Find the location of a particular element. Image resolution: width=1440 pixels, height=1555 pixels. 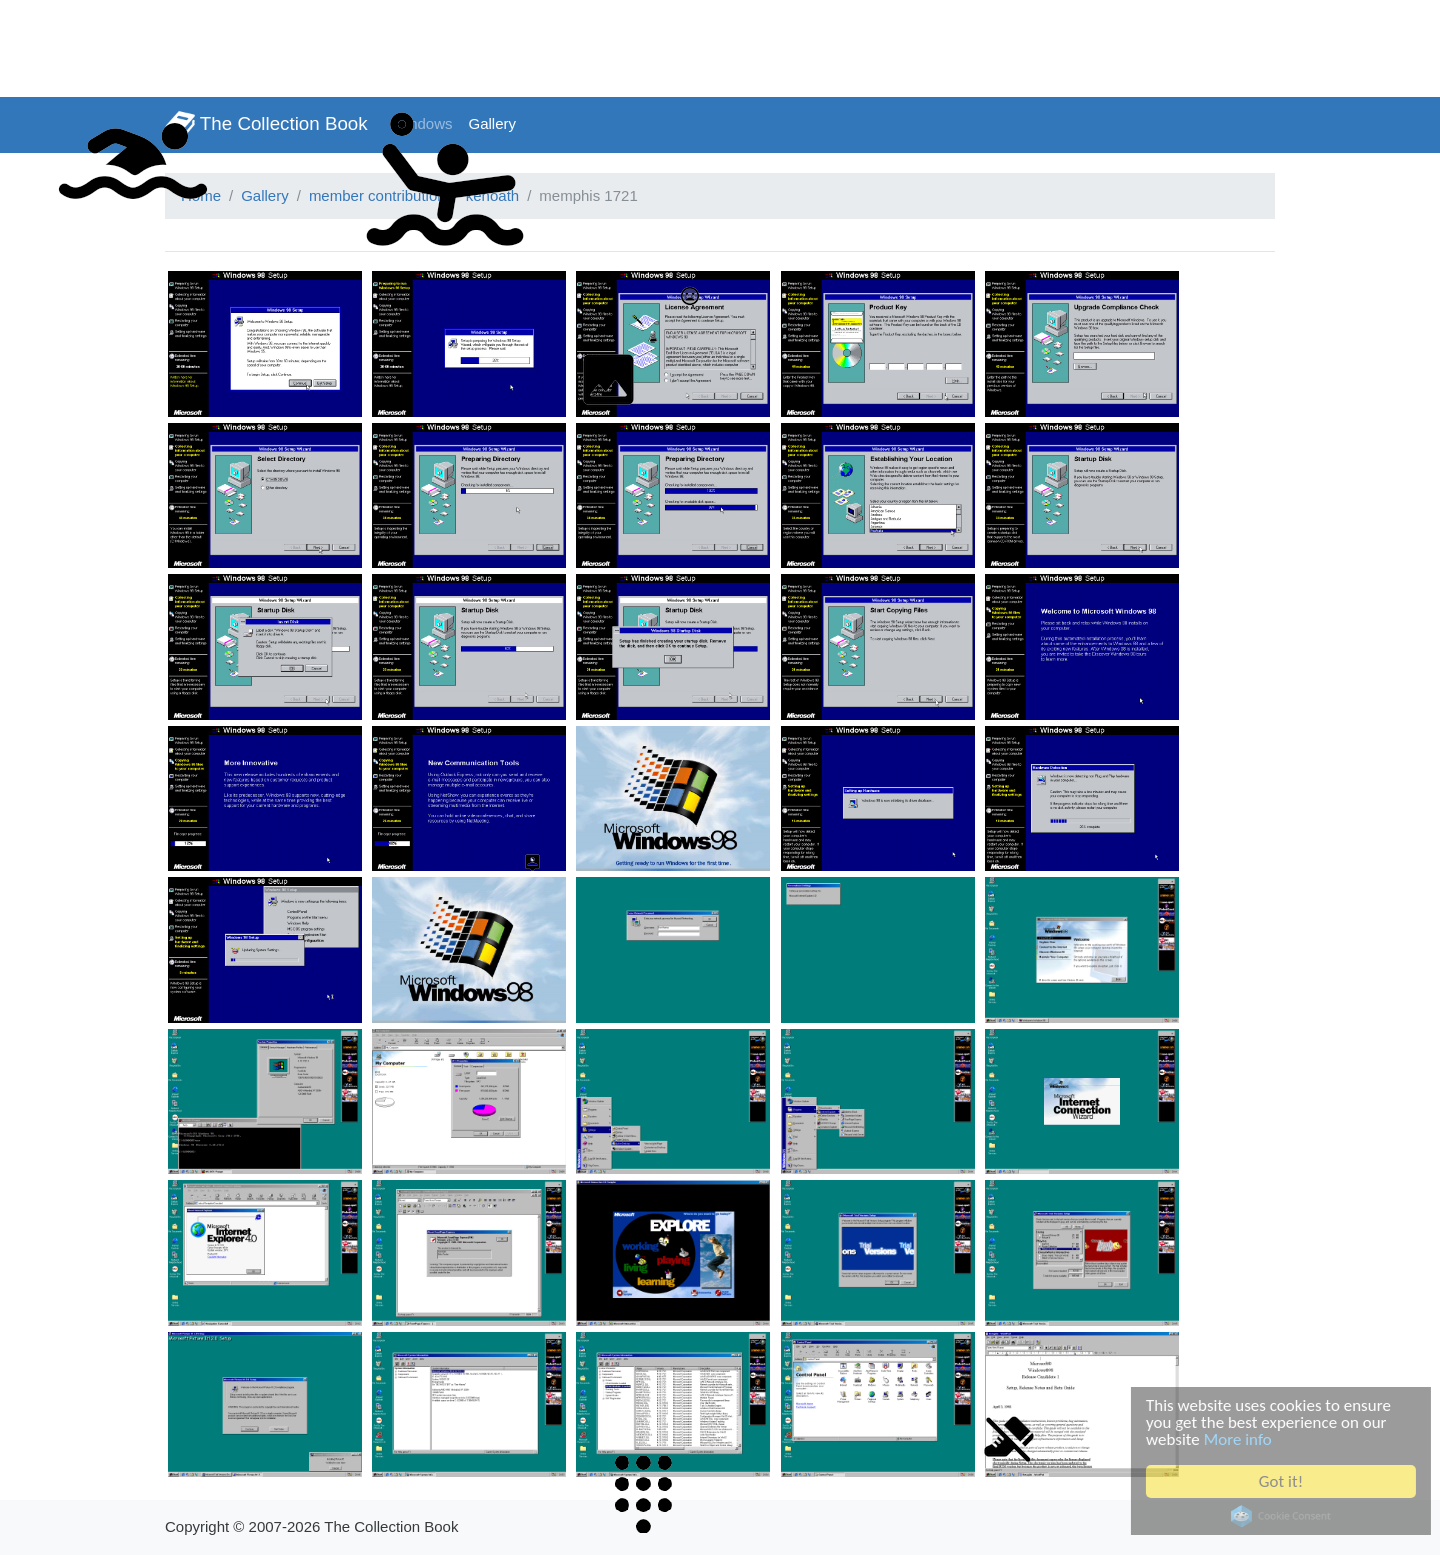

view a person's location on the map is located at coordinates (532, 862).